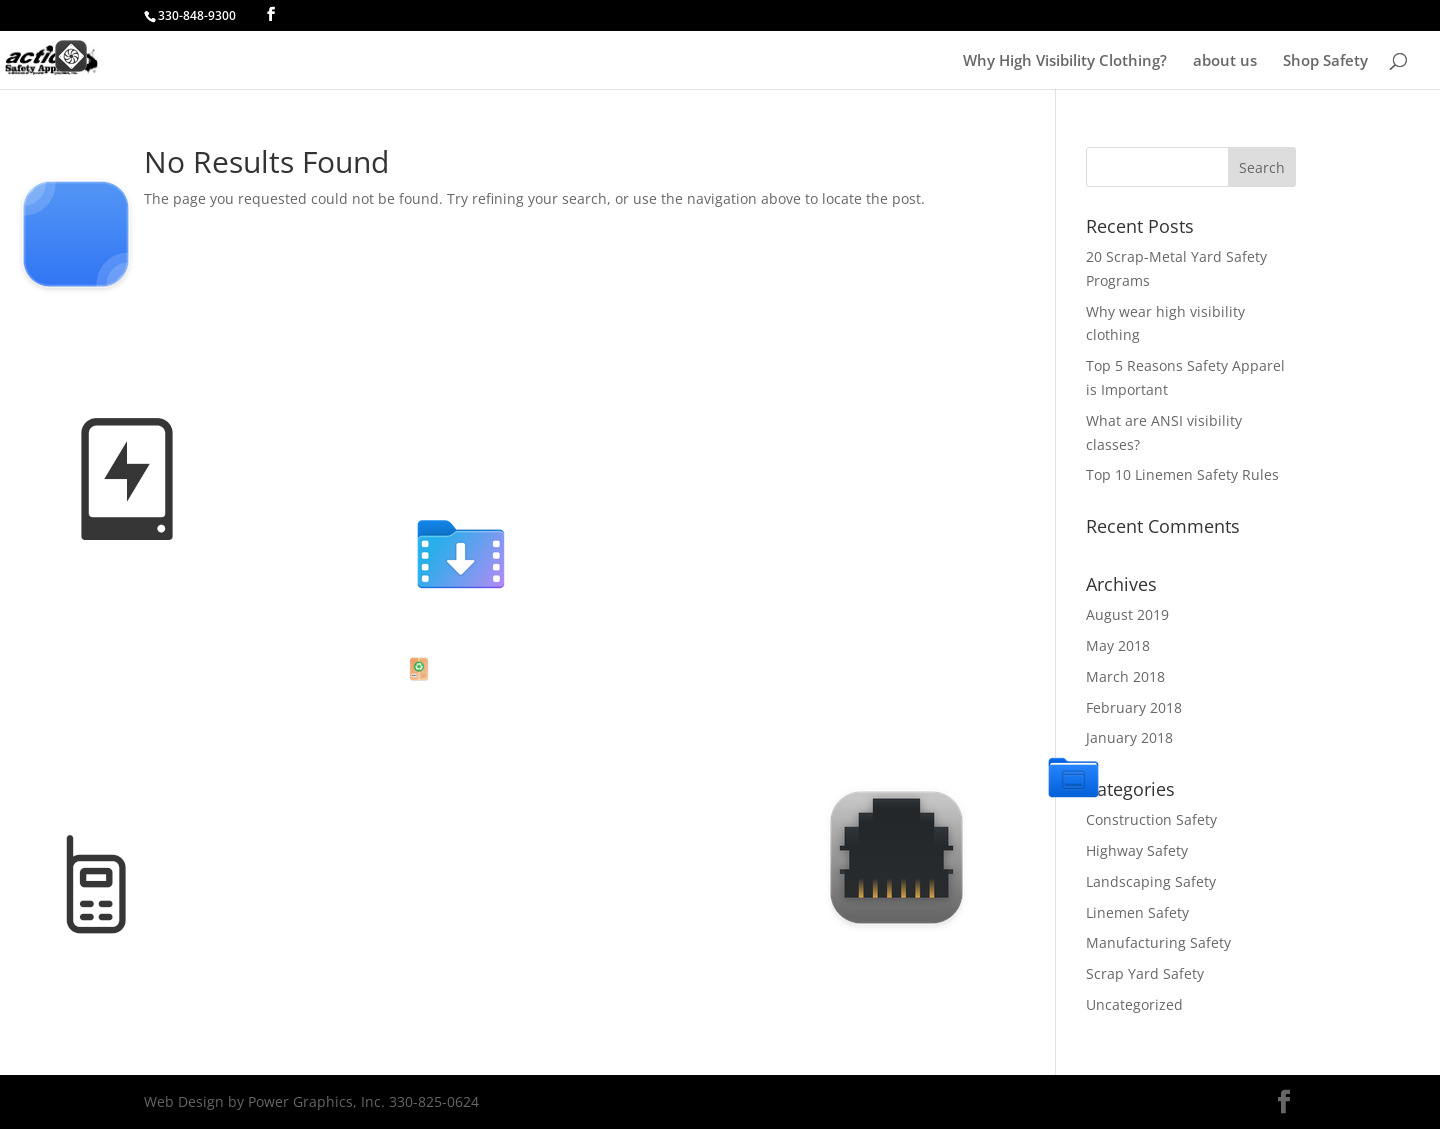  Describe the element at coordinates (71, 56) in the screenshot. I see `open system engineering or hardware settings` at that location.